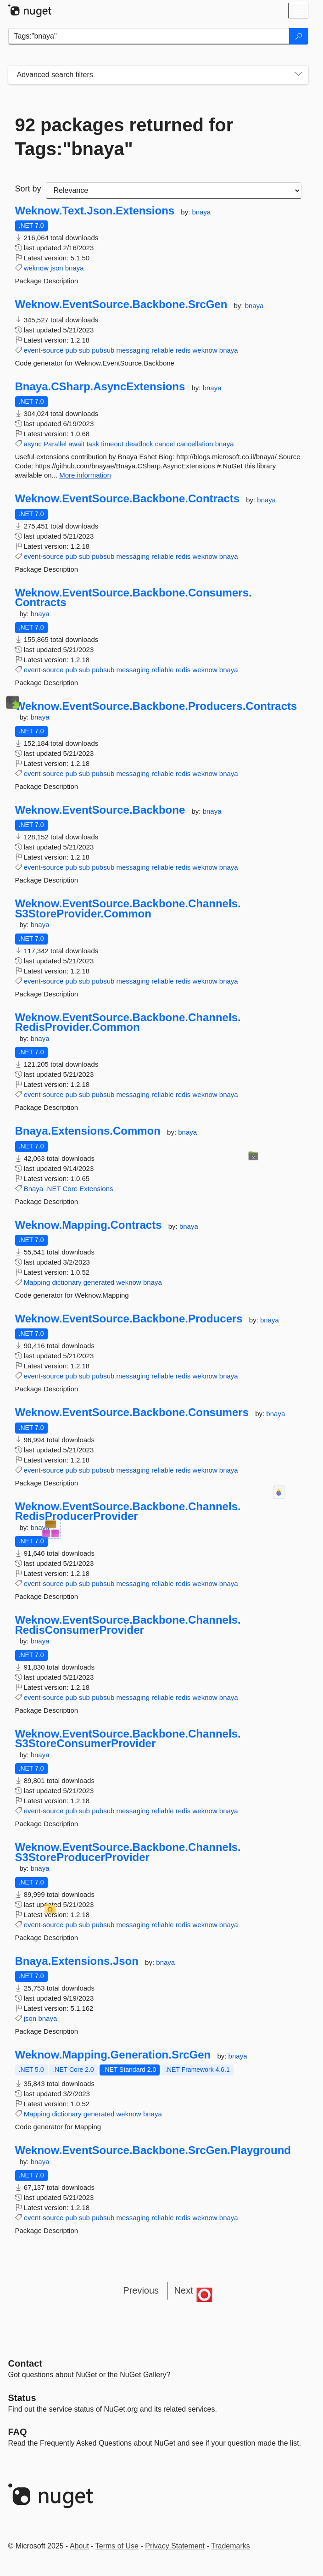 This screenshot has height=2576, width=323. Describe the element at coordinates (12, 702) in the screenshot. I see `open gnome extensions manager` at that location.